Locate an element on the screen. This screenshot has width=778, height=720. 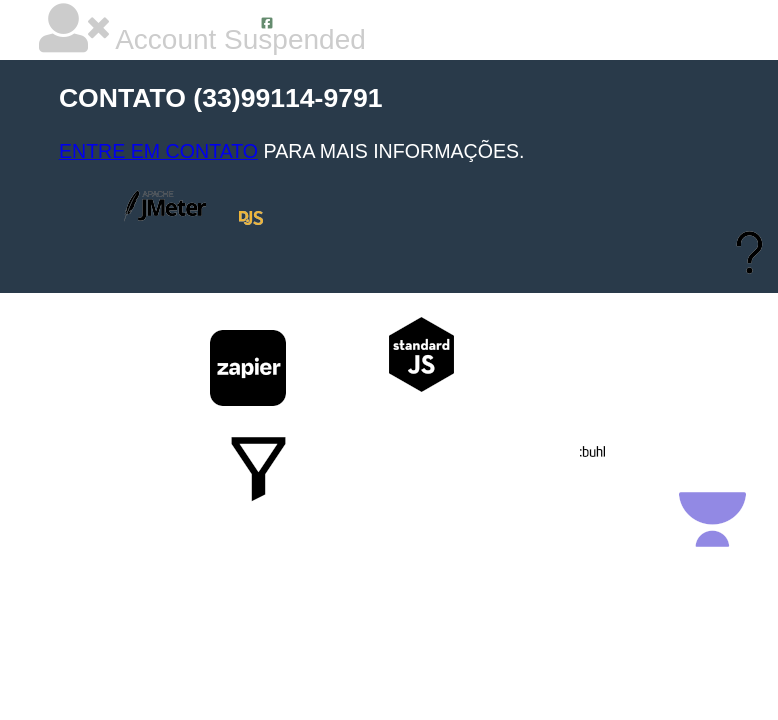
buhl company logo is located at coordinates (592, 451).